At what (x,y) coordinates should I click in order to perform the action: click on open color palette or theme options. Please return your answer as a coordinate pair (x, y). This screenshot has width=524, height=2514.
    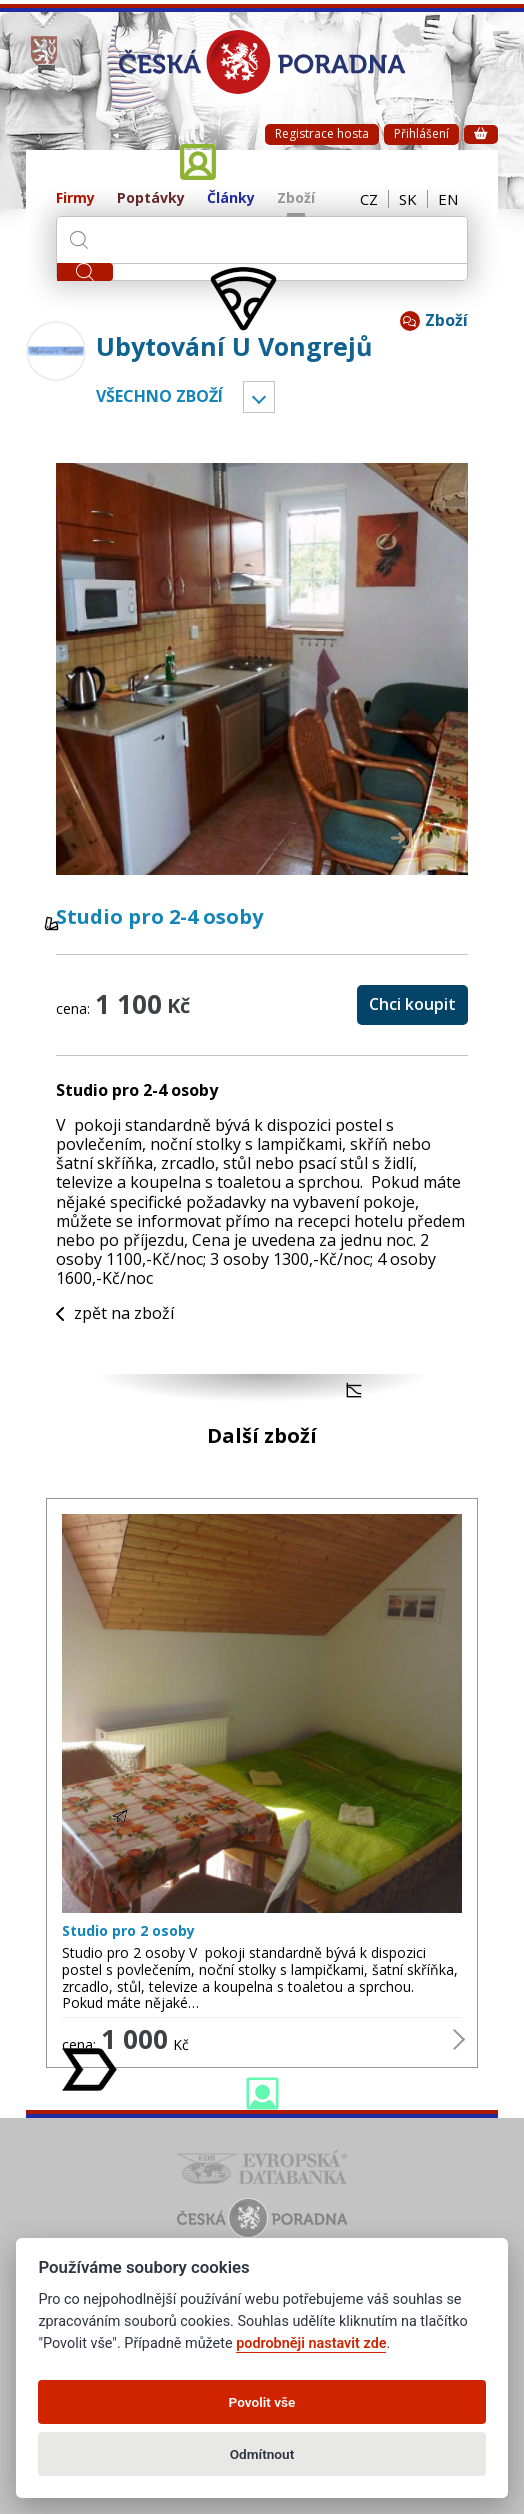
    Looking at the image, I should click on (51, 924).